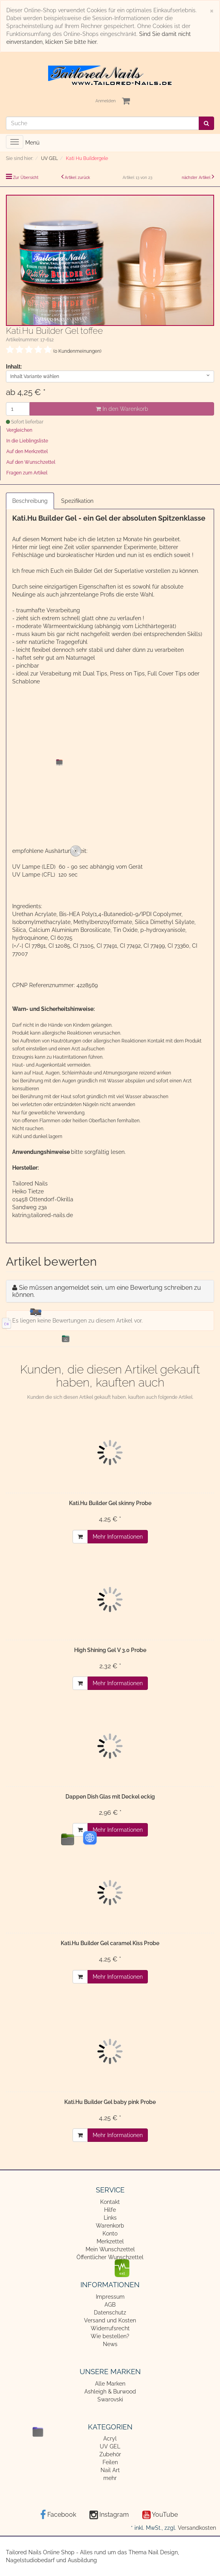  Describe the element at coordinates (65, 1338) in the screenshot. I see `open pictures folder` at that location.